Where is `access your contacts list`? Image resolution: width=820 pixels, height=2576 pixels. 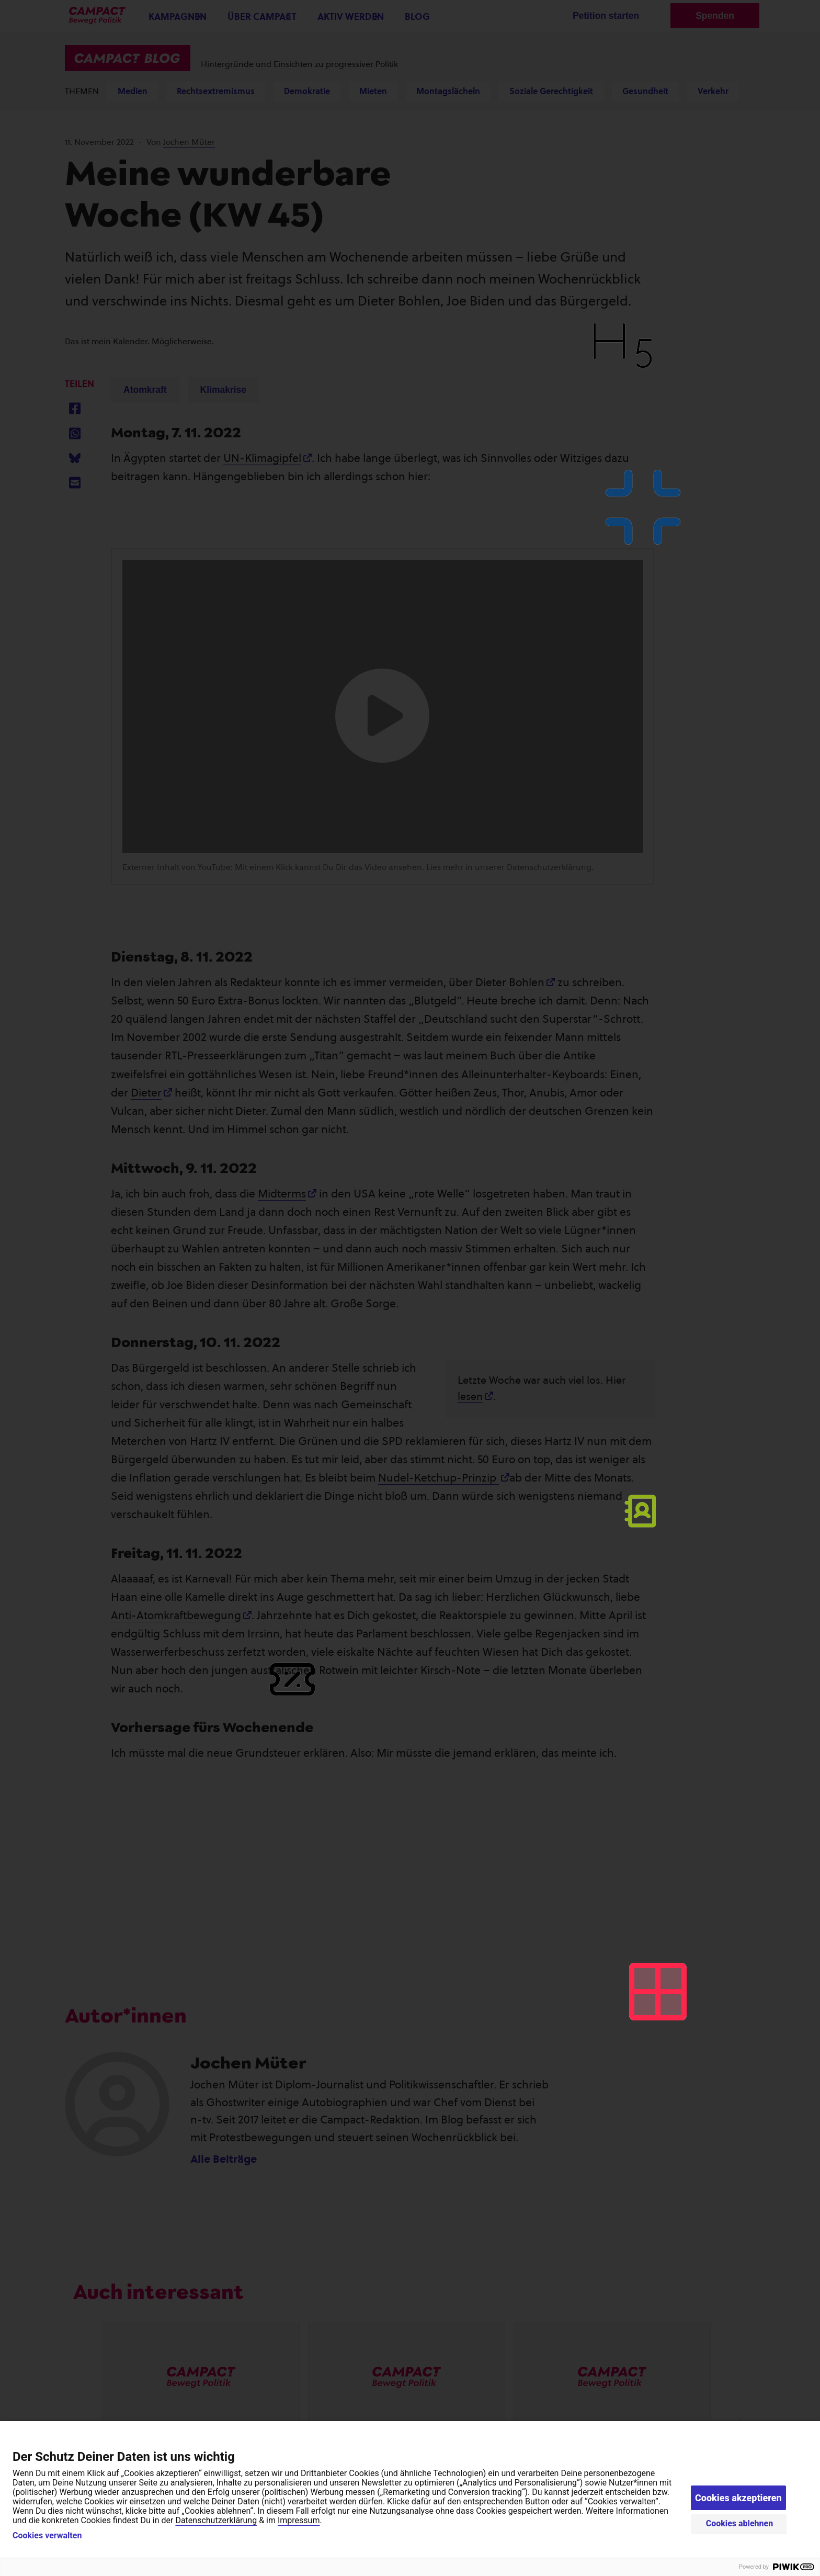 access your contacts list is located at coordinates (641, 1511).